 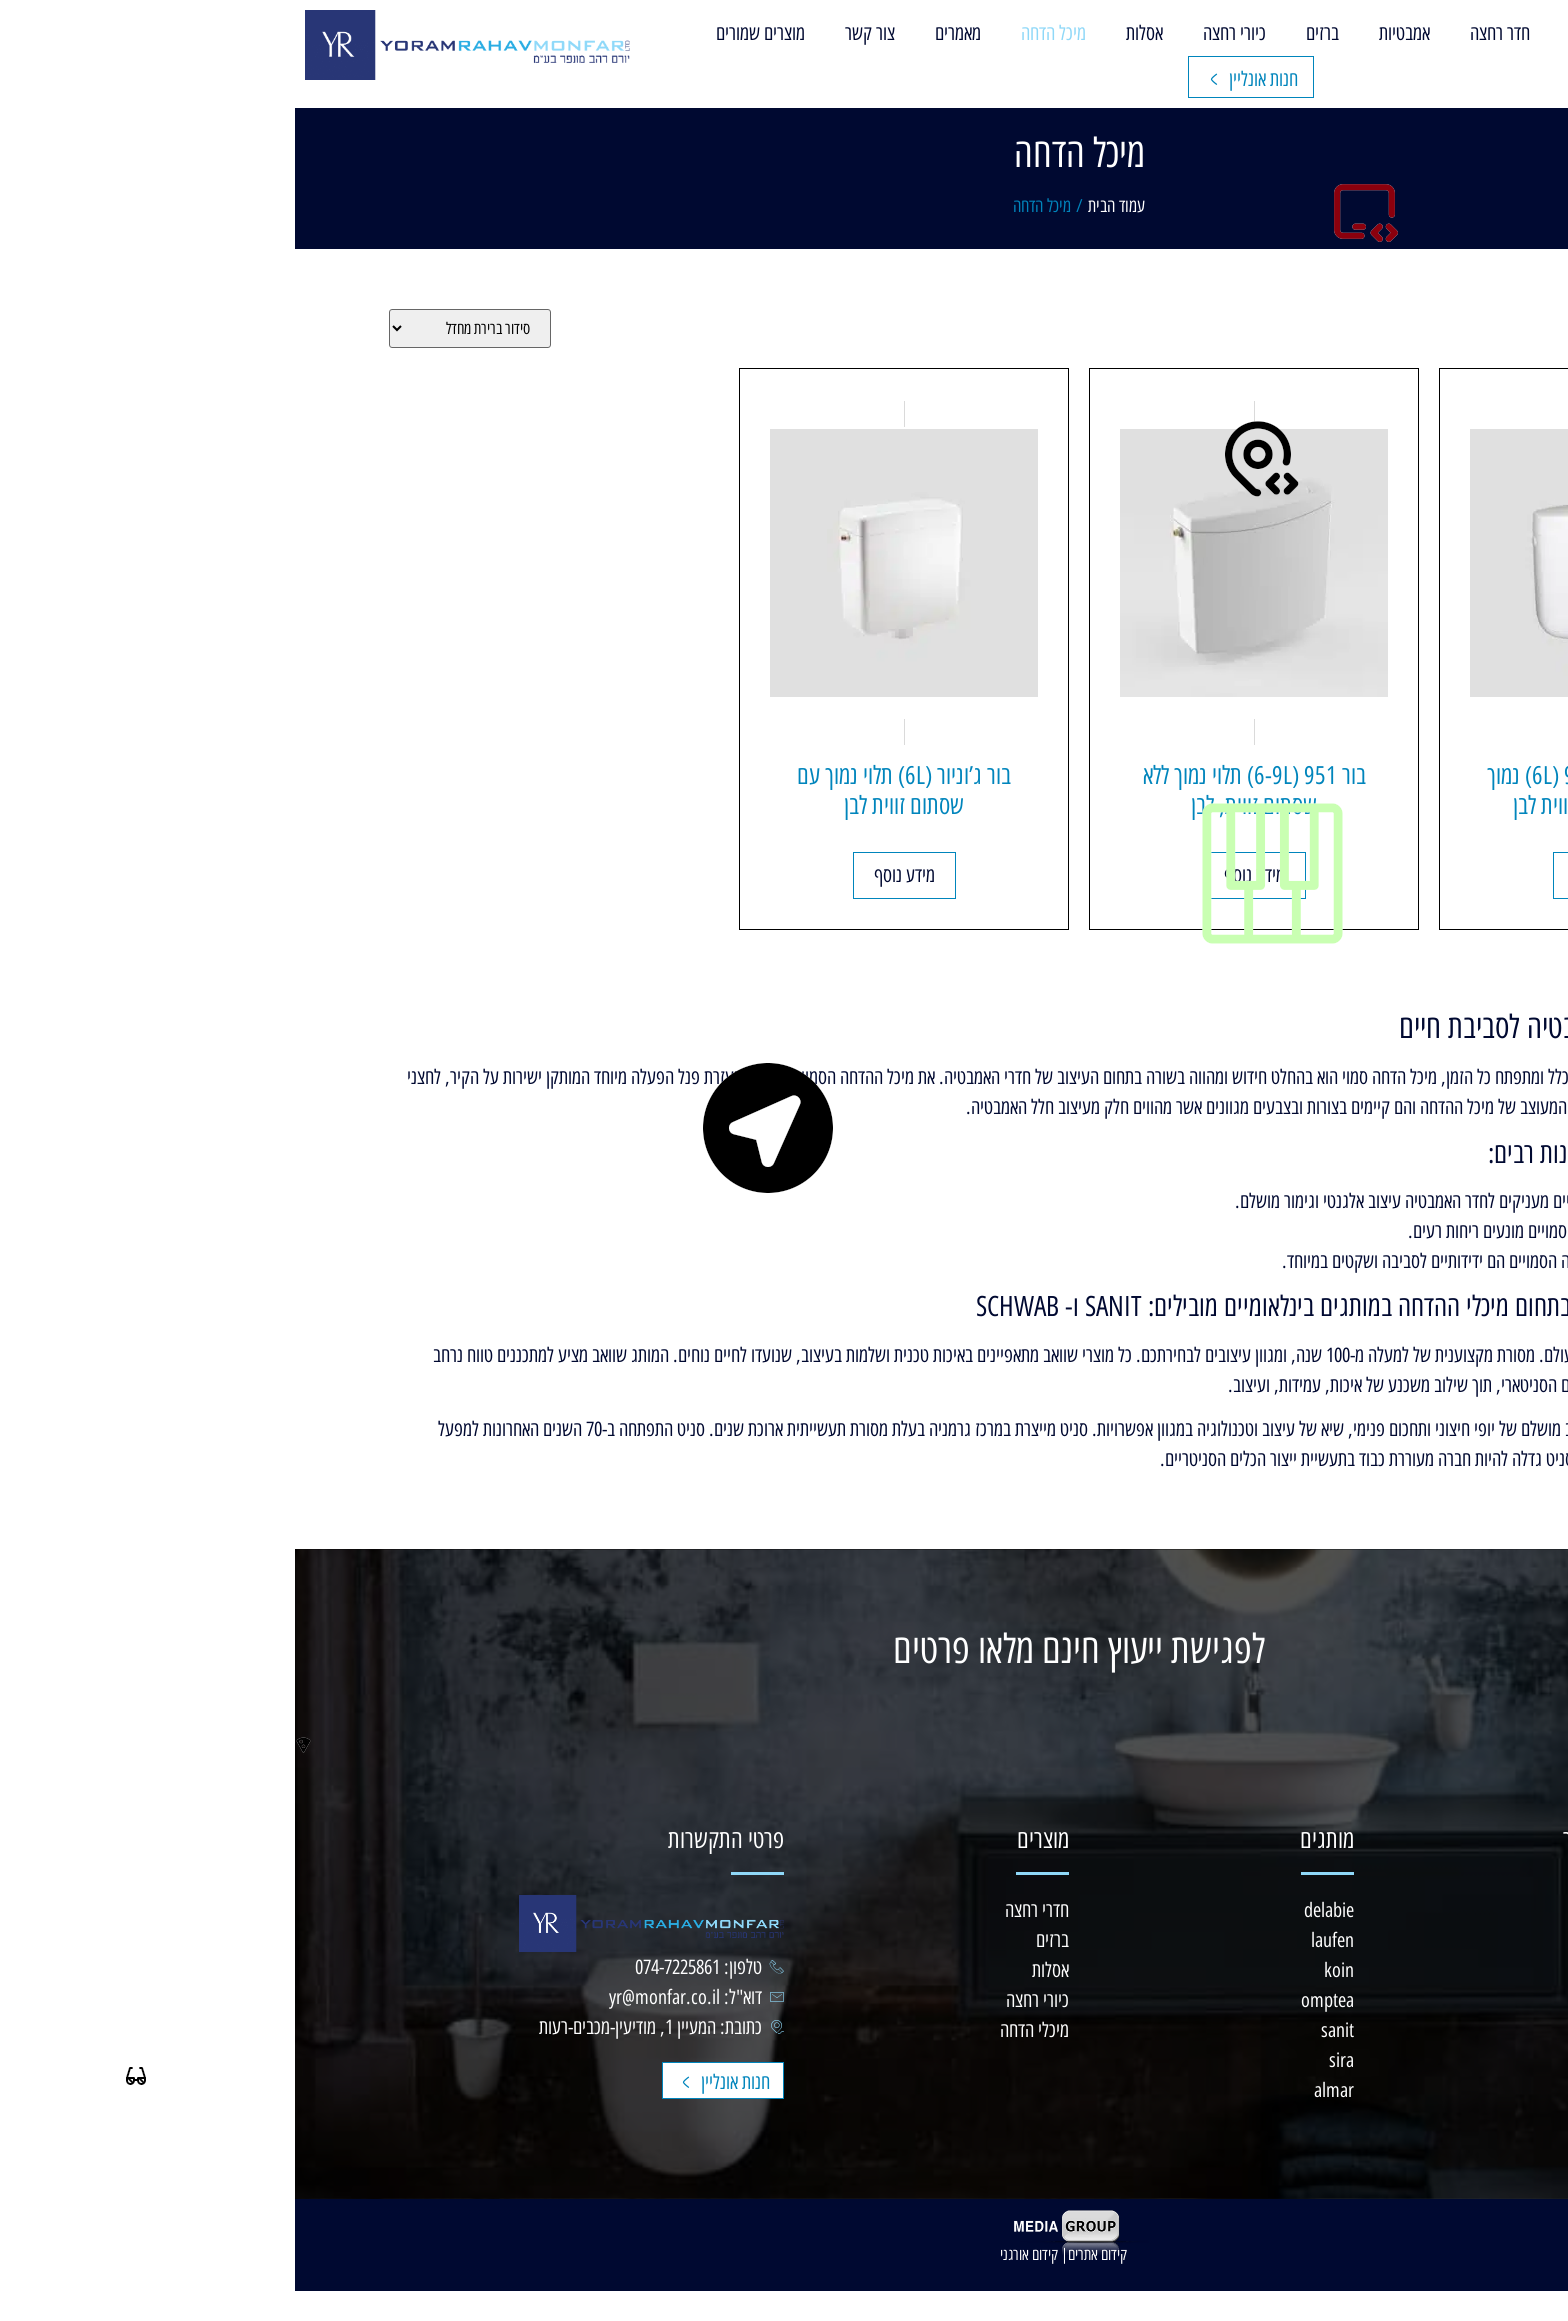 I want to click on access location-based code or coordinates, so click(x=1258, y=458).